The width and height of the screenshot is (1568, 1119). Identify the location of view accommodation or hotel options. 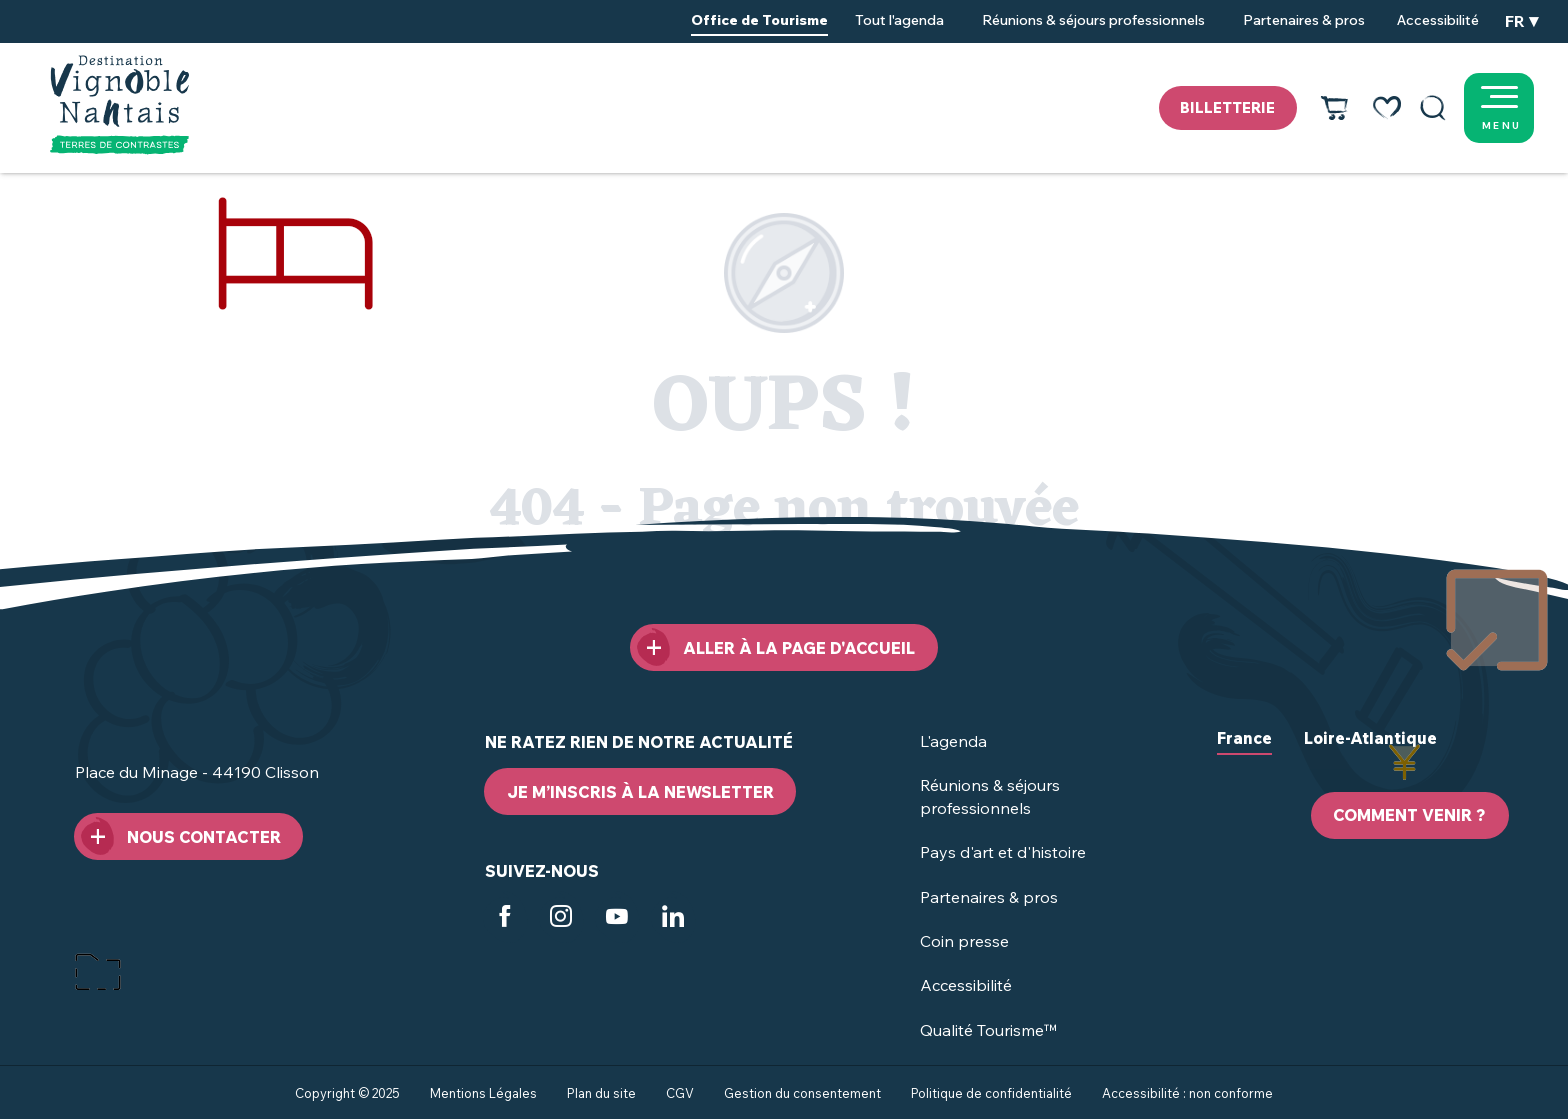
(290, 253).